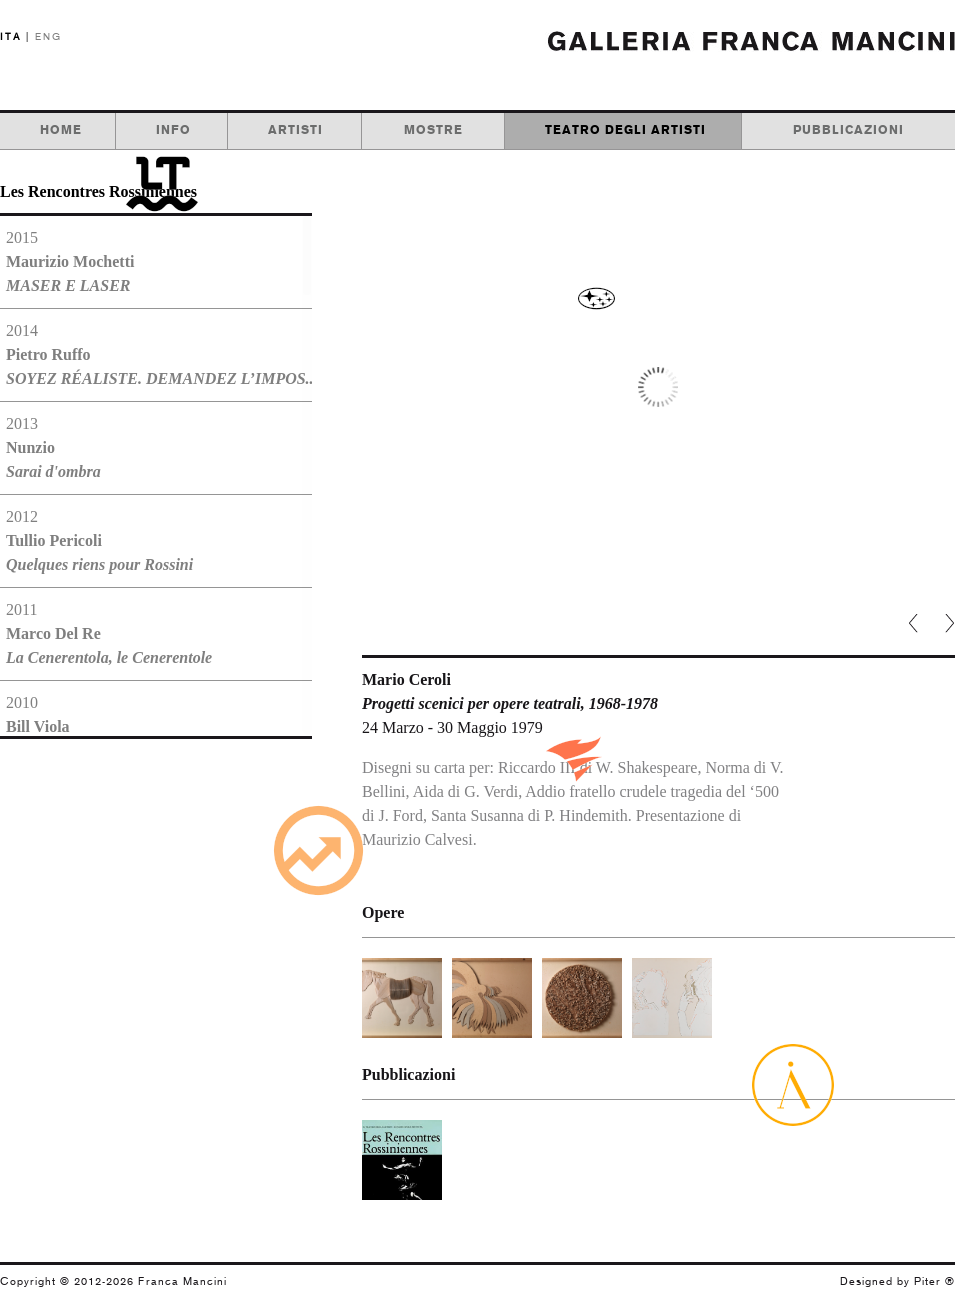 Image resolution: width=955 pixels, height=1298 pixels. I want to click on Pingdom website monitoring service logo, so click(574, 759).